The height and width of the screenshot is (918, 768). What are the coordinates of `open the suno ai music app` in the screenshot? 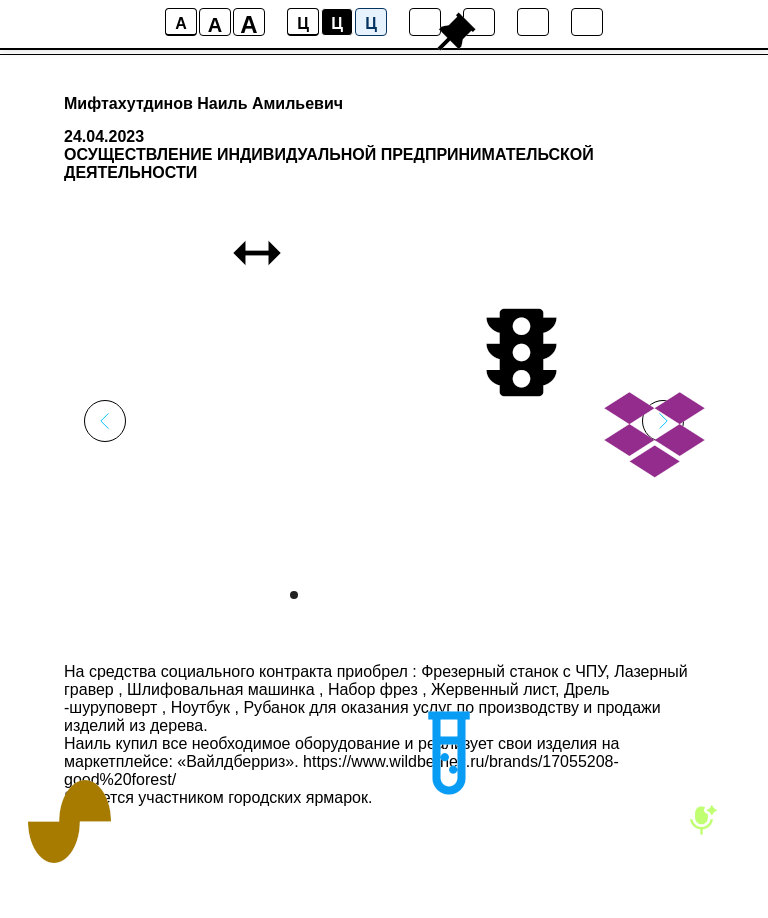 It's located at (69, 821).